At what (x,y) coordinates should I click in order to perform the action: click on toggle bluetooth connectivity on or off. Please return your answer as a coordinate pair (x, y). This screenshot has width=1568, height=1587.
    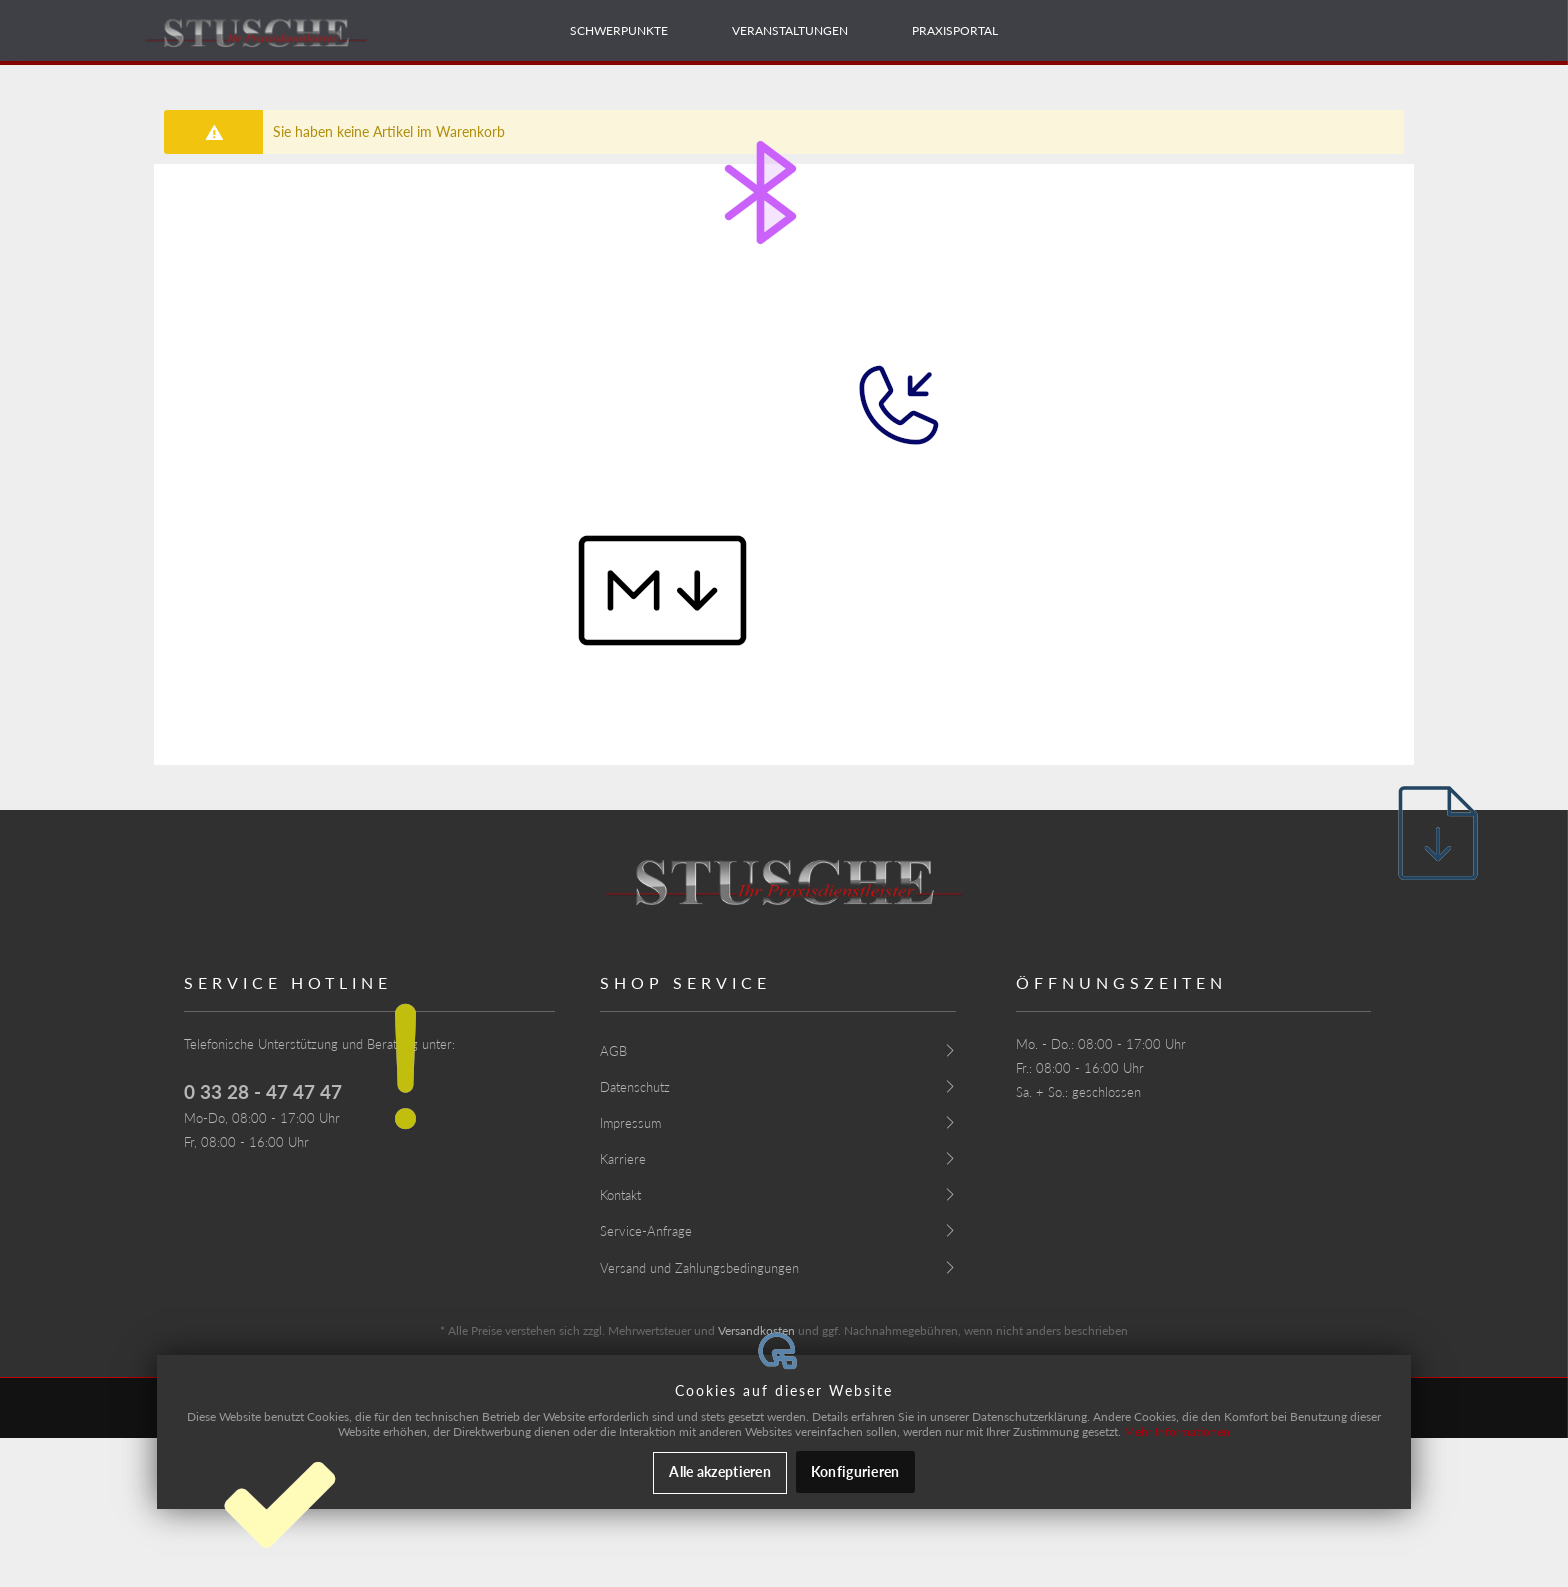
    Looking at the image, I should click on (760, 192).